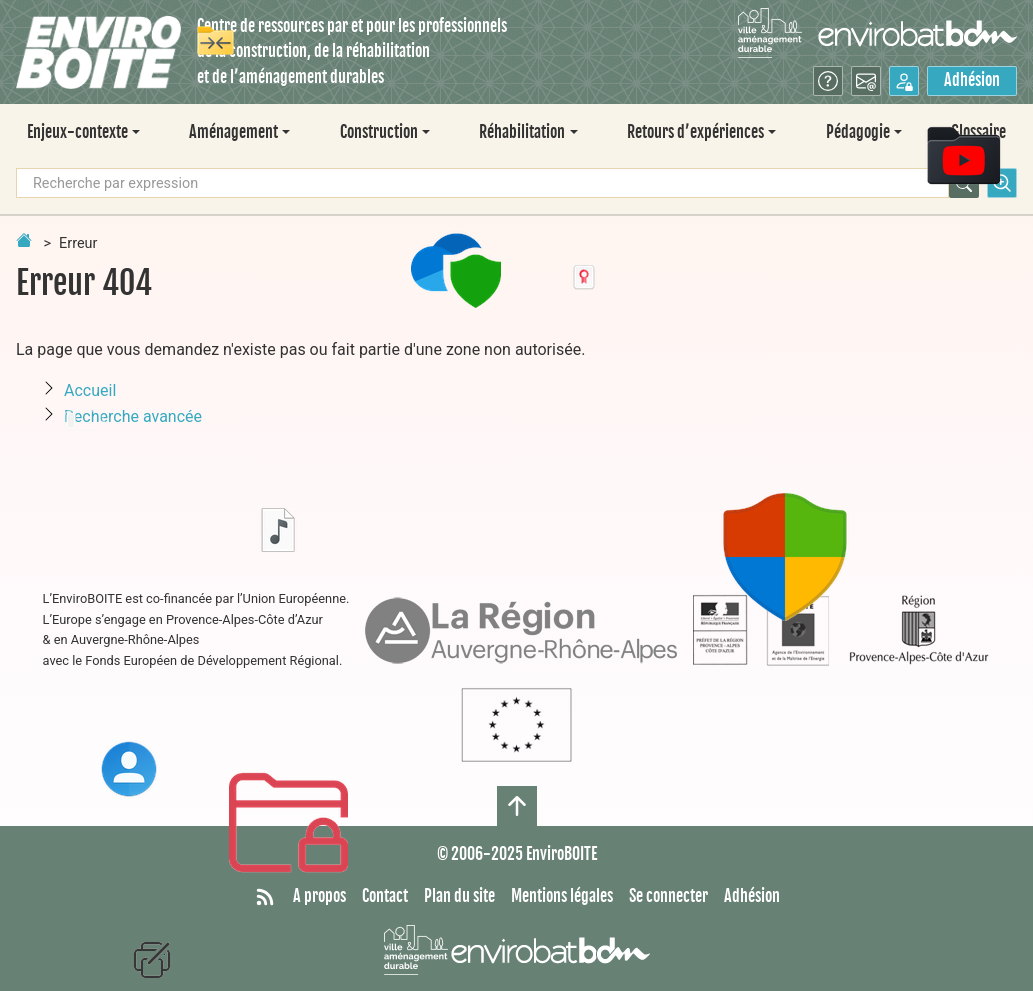 The image size is (1033, 991). Describe the element at coordinates (288, 822) in the screenshot. I see `encrypted vault folder access error` at that location.